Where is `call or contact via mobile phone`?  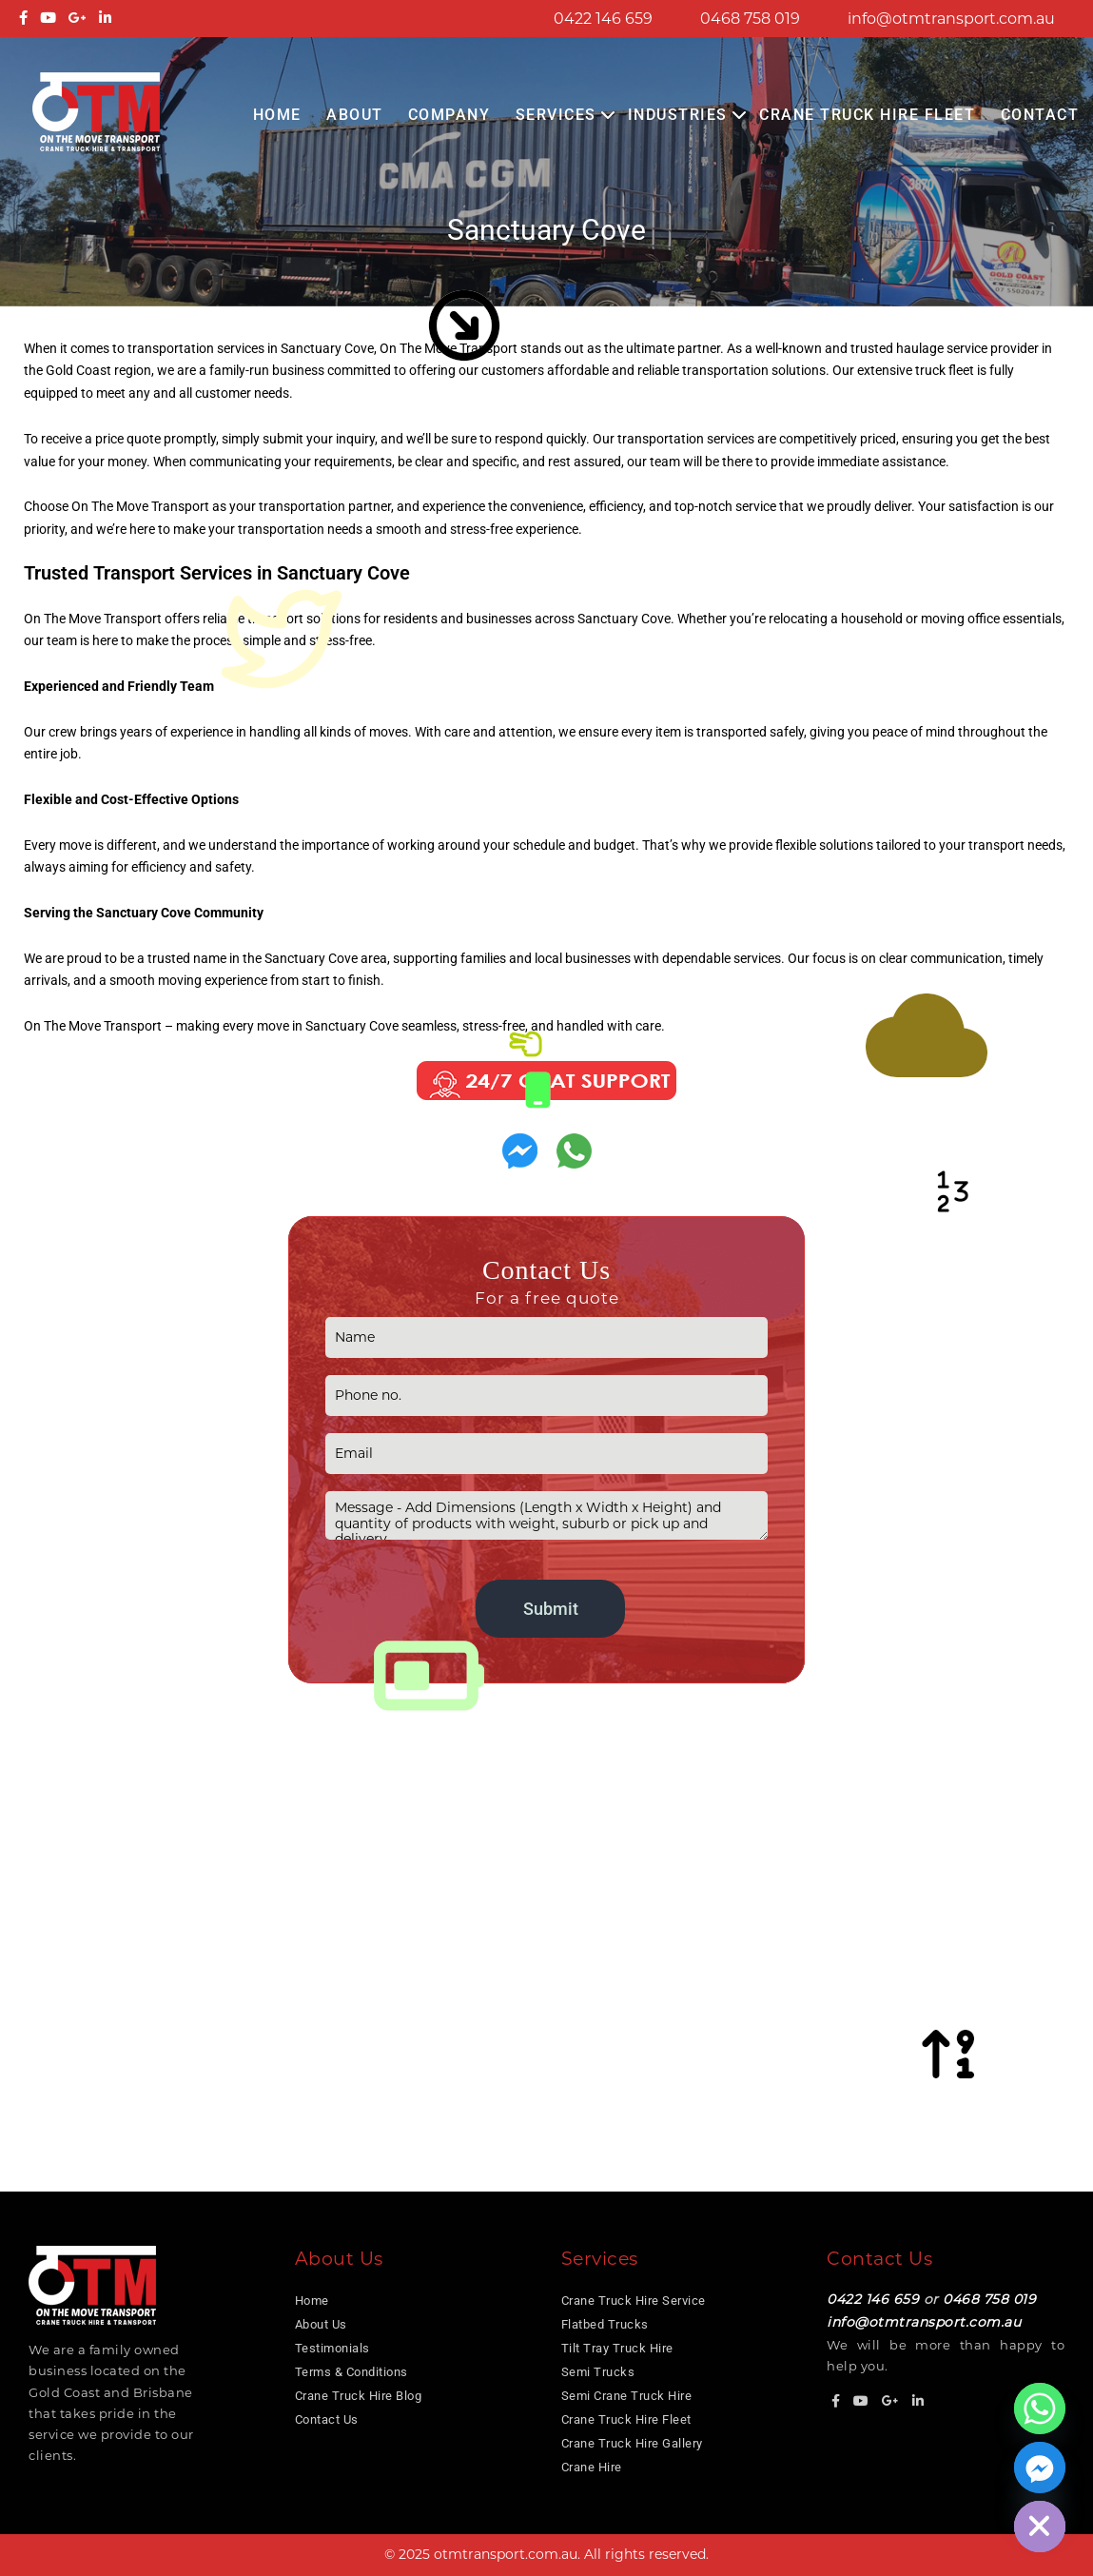
call or contact via mobile phone is located at coordinates (537, 1090).